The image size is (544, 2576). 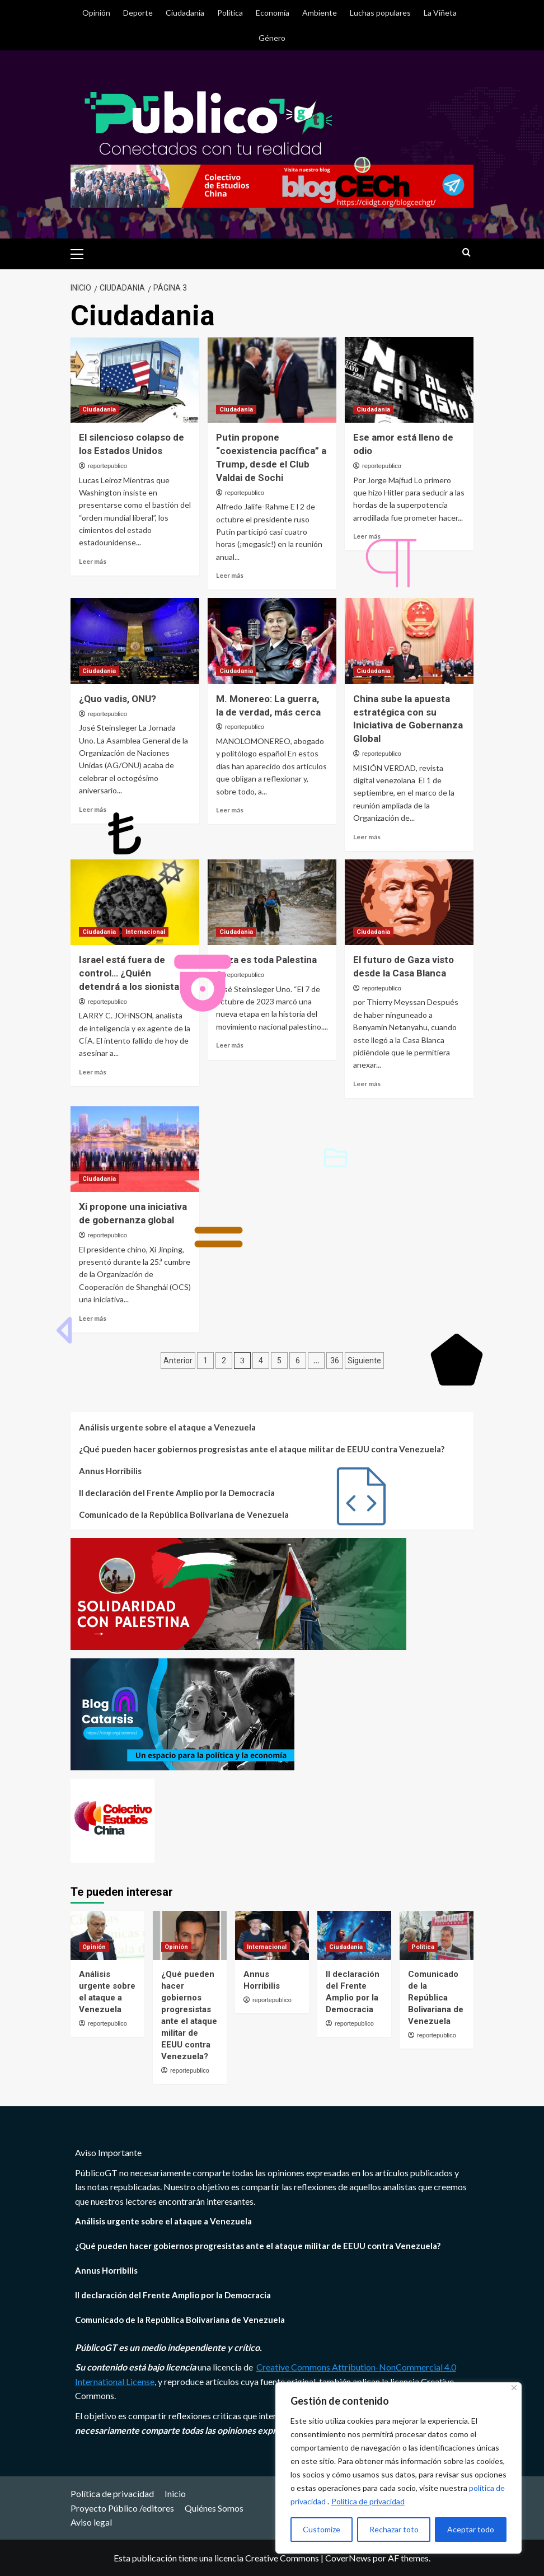 What do you see at coordinates (362, 165) in the screenshot?
I see `access global or worldwide settings` at bounding box center [362, 165].